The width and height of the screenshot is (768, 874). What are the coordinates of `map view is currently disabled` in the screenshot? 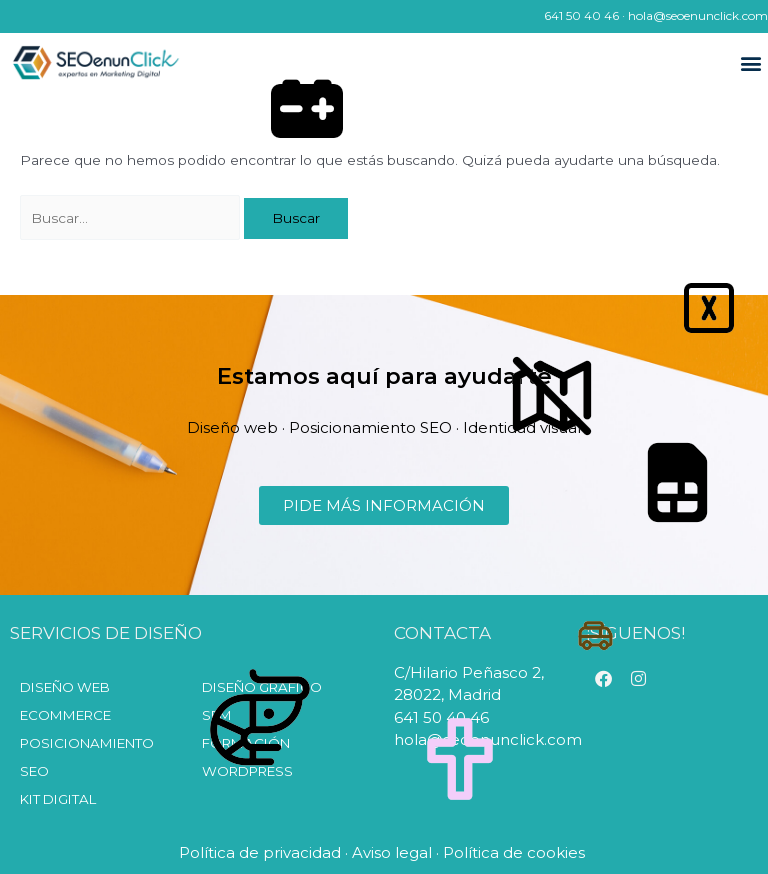 It's located at (552, 396).